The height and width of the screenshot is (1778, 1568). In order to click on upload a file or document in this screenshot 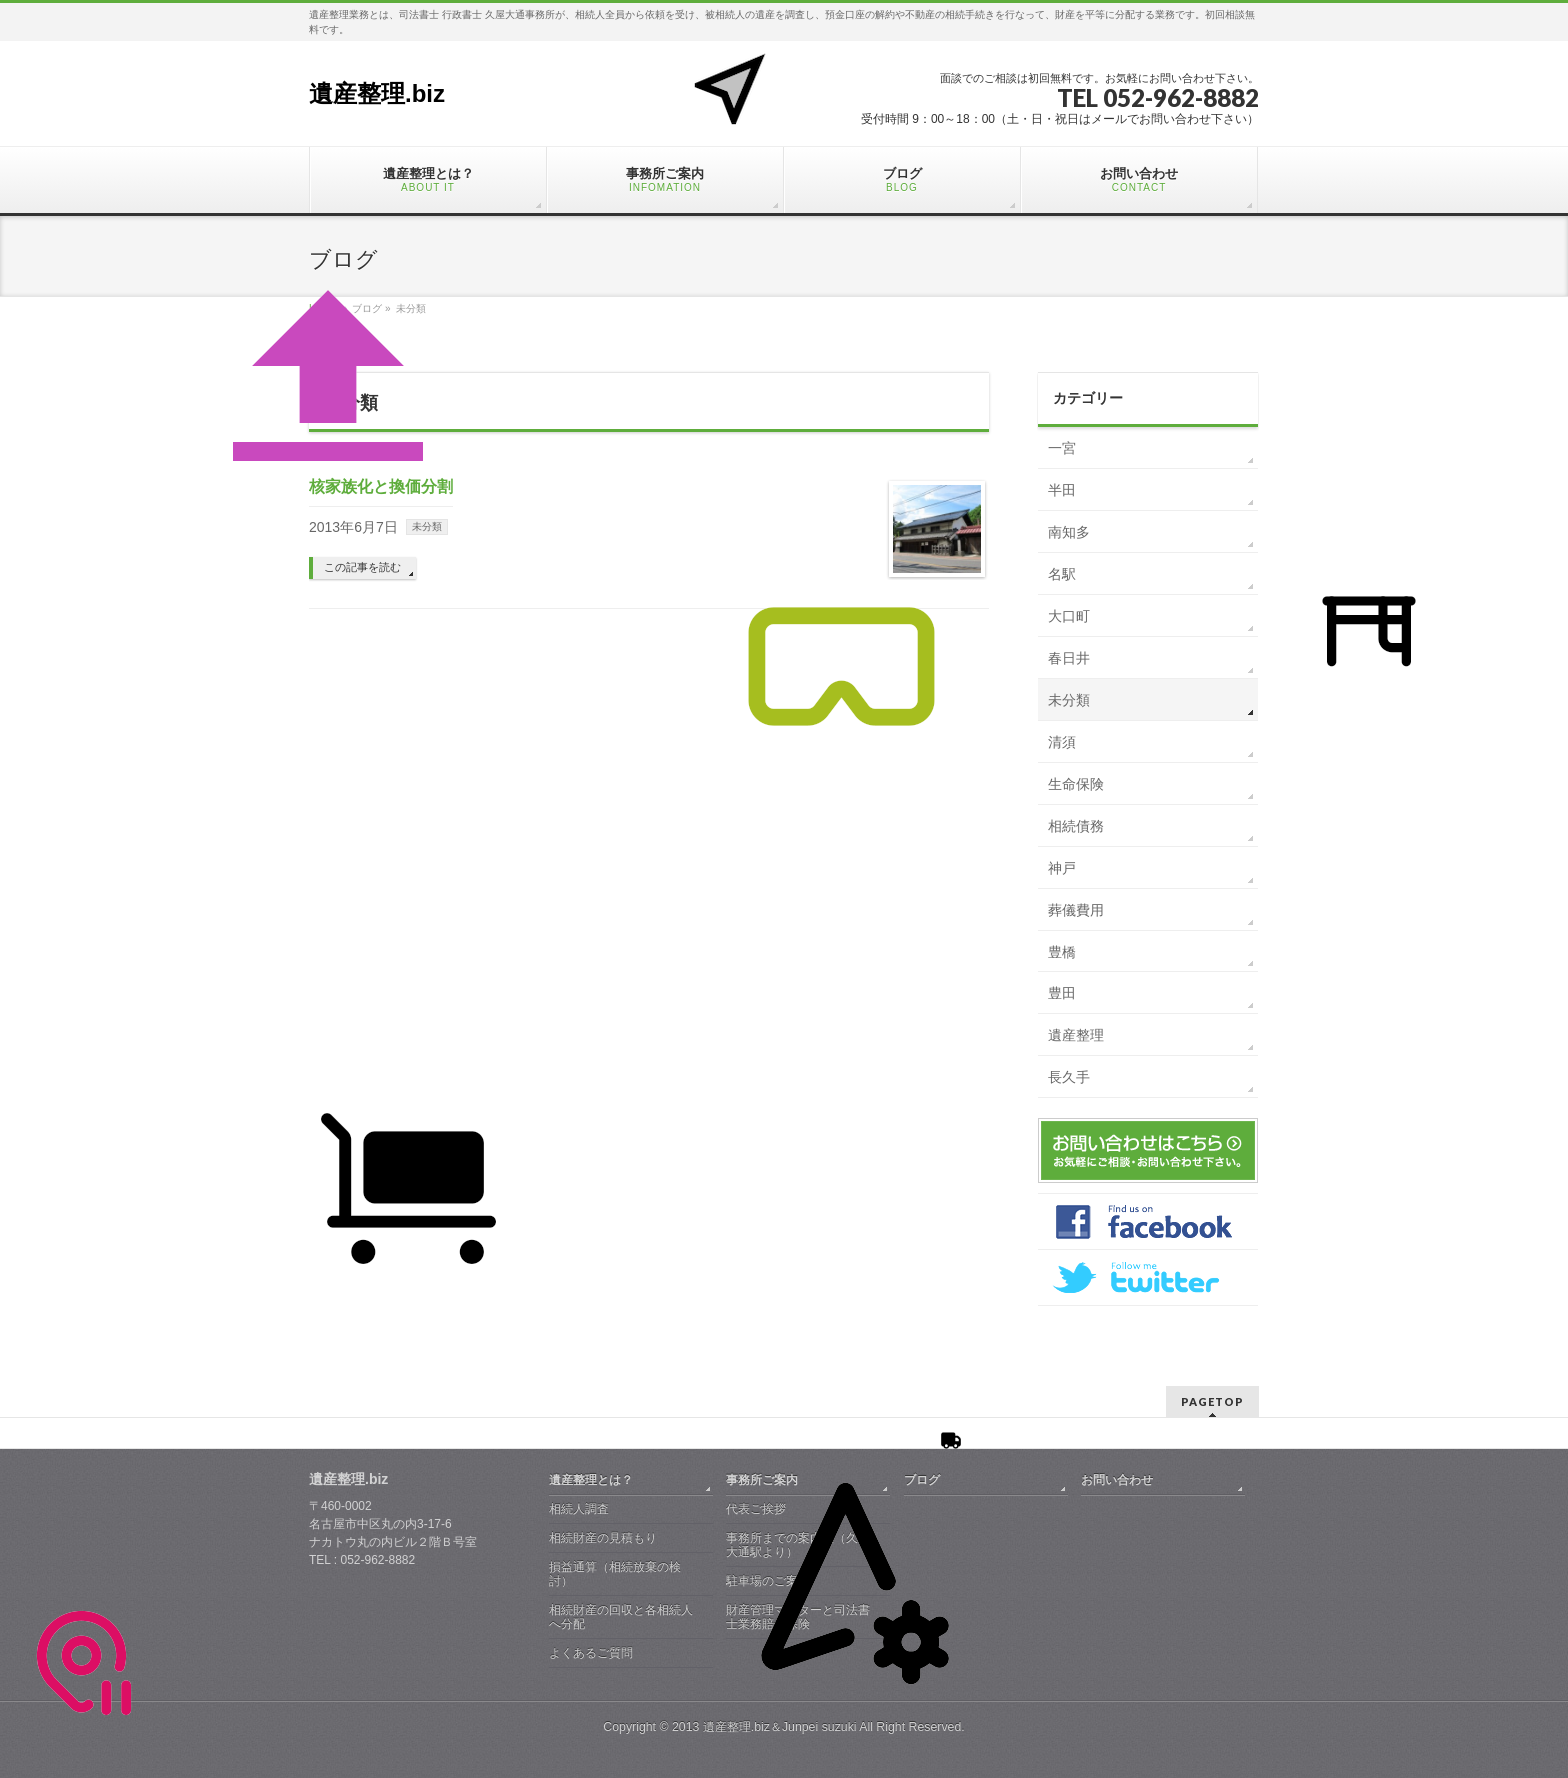, I will do `click(328, 366)`.